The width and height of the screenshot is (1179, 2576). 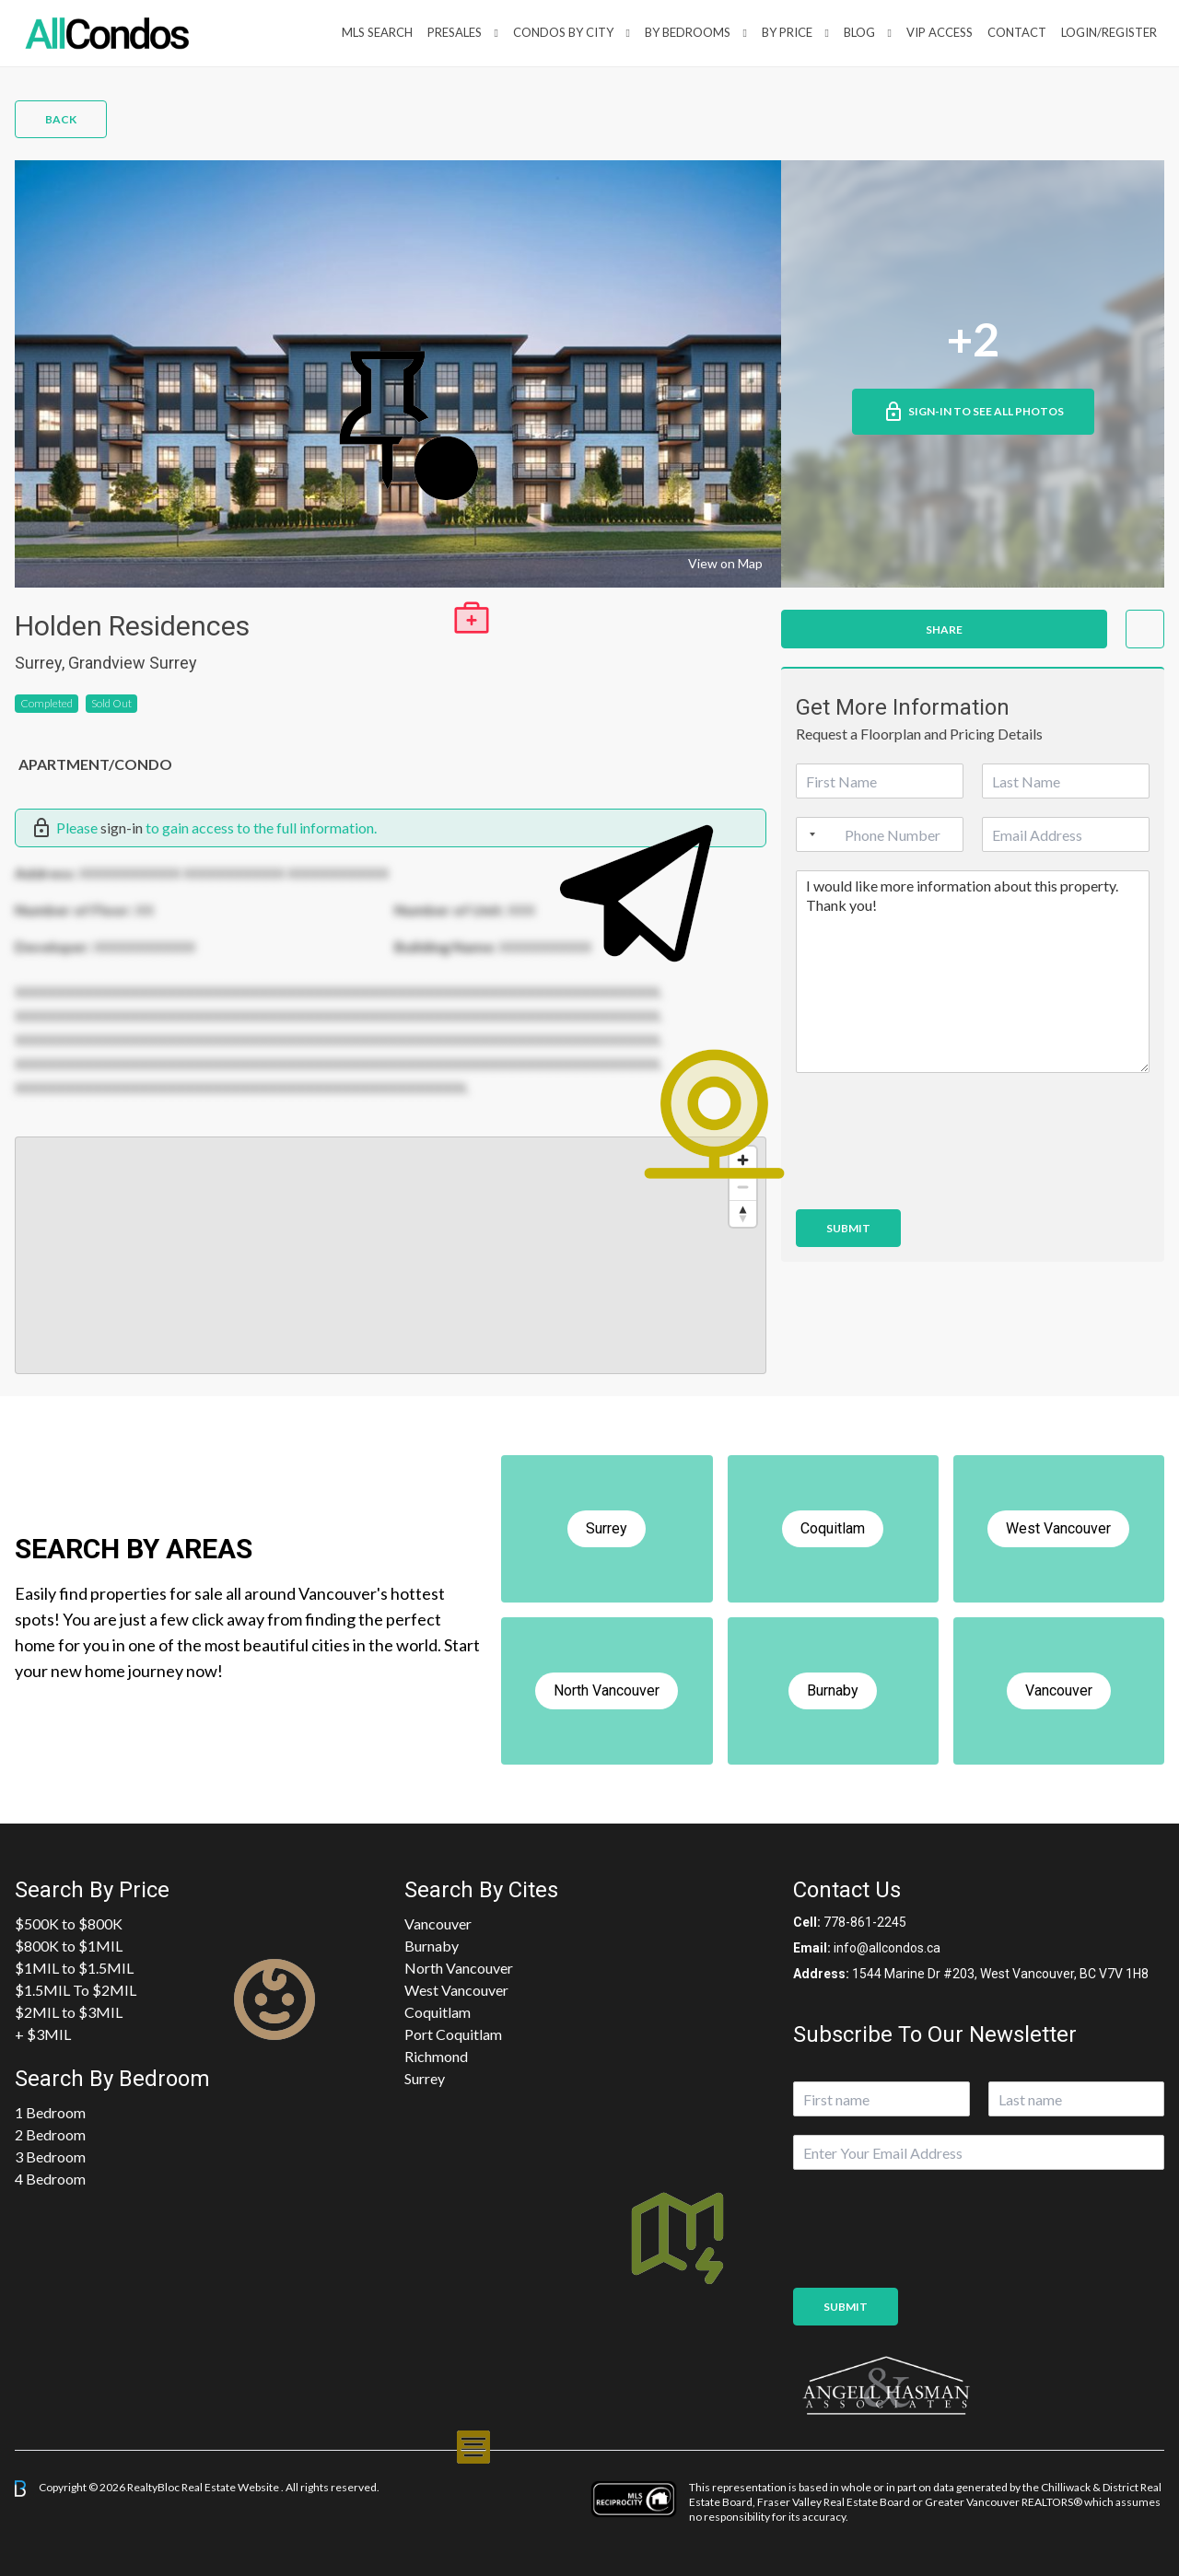 I want to click on center align text, so click(x=473, y=2447).